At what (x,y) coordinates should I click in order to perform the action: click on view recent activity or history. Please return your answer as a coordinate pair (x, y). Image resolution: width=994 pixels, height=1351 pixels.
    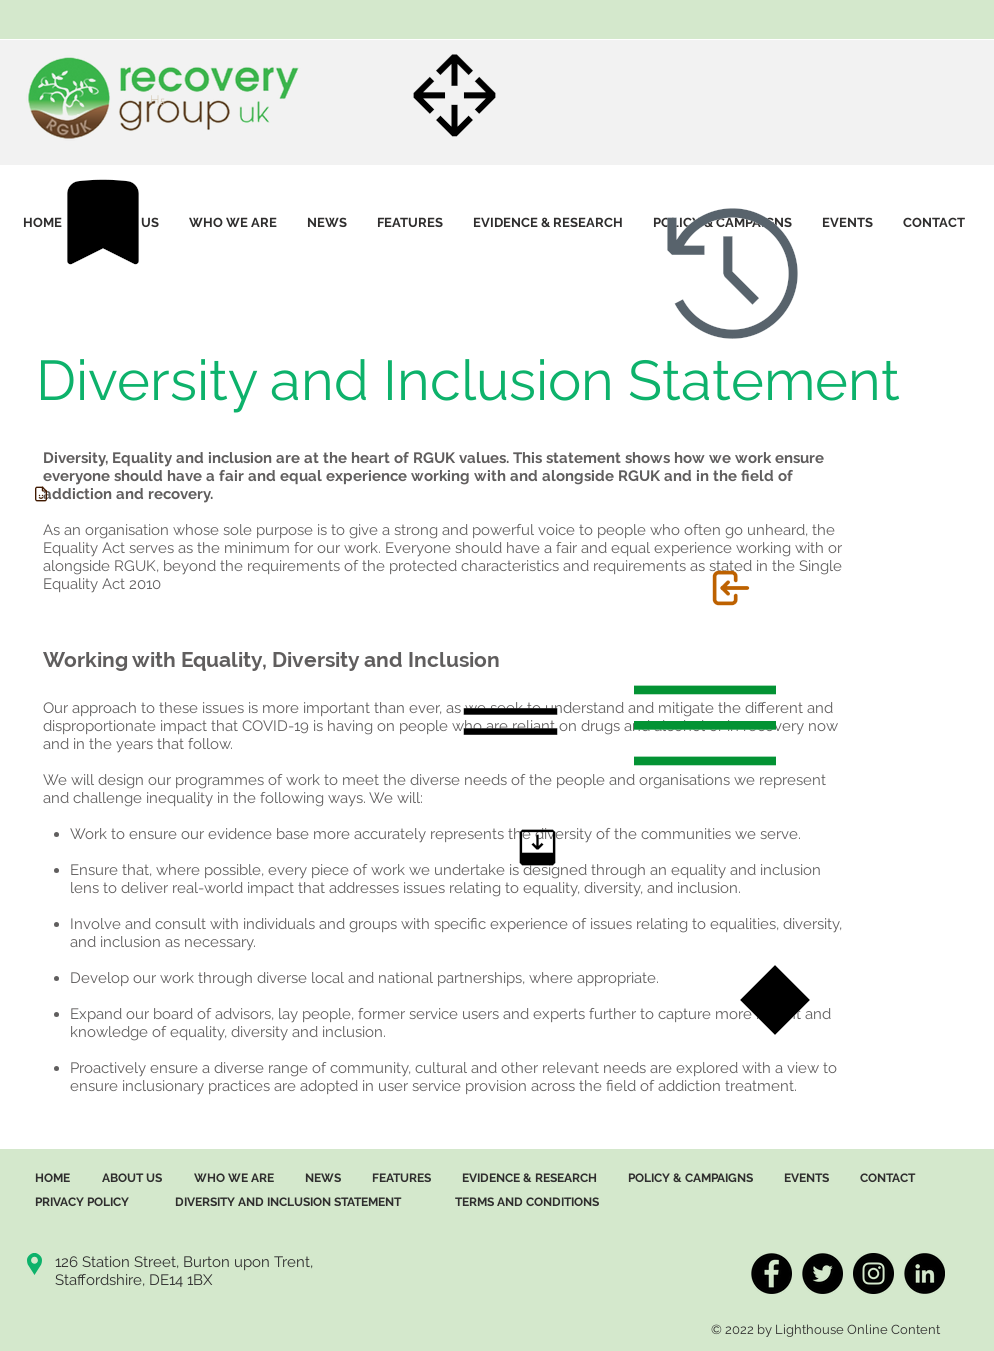
    Looking at the image, I should click on (732, 273).